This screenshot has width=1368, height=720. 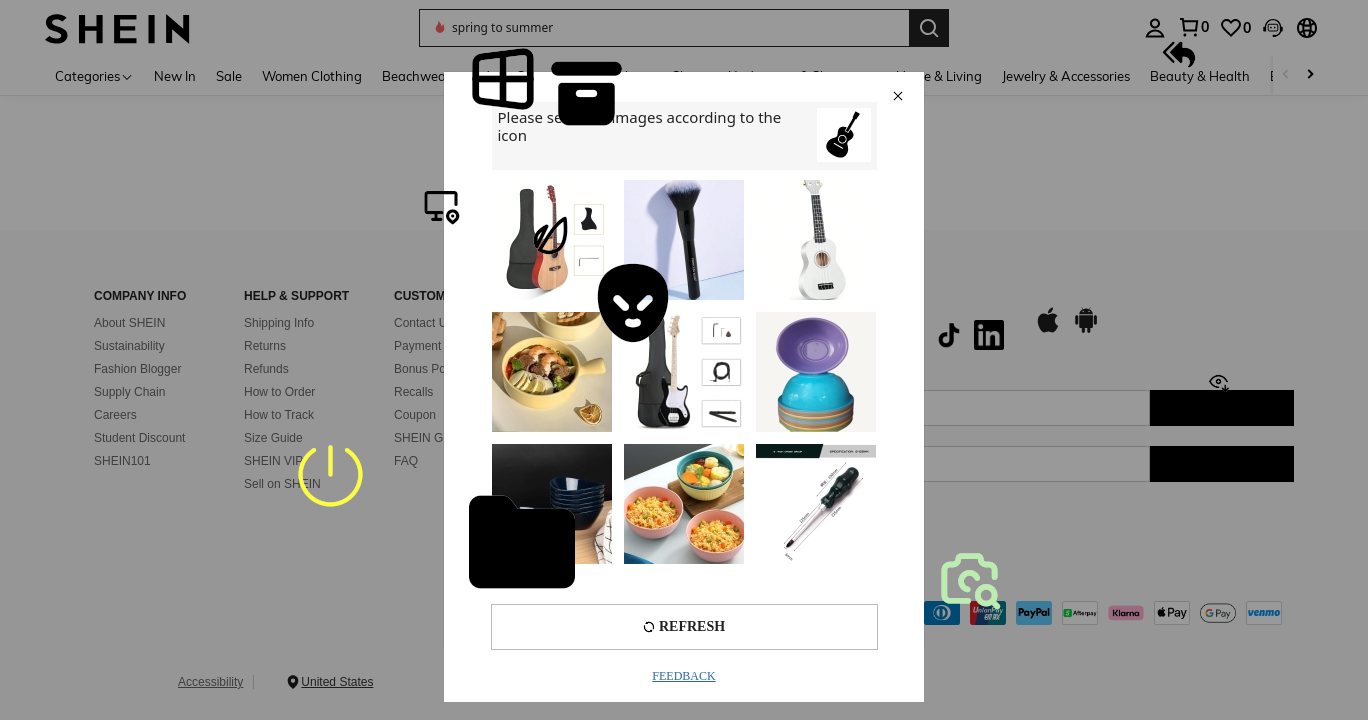 What do you see at coordinates (969, 578) in the screenshot?
I see `search photos or images` at bounding box center [969, 578].